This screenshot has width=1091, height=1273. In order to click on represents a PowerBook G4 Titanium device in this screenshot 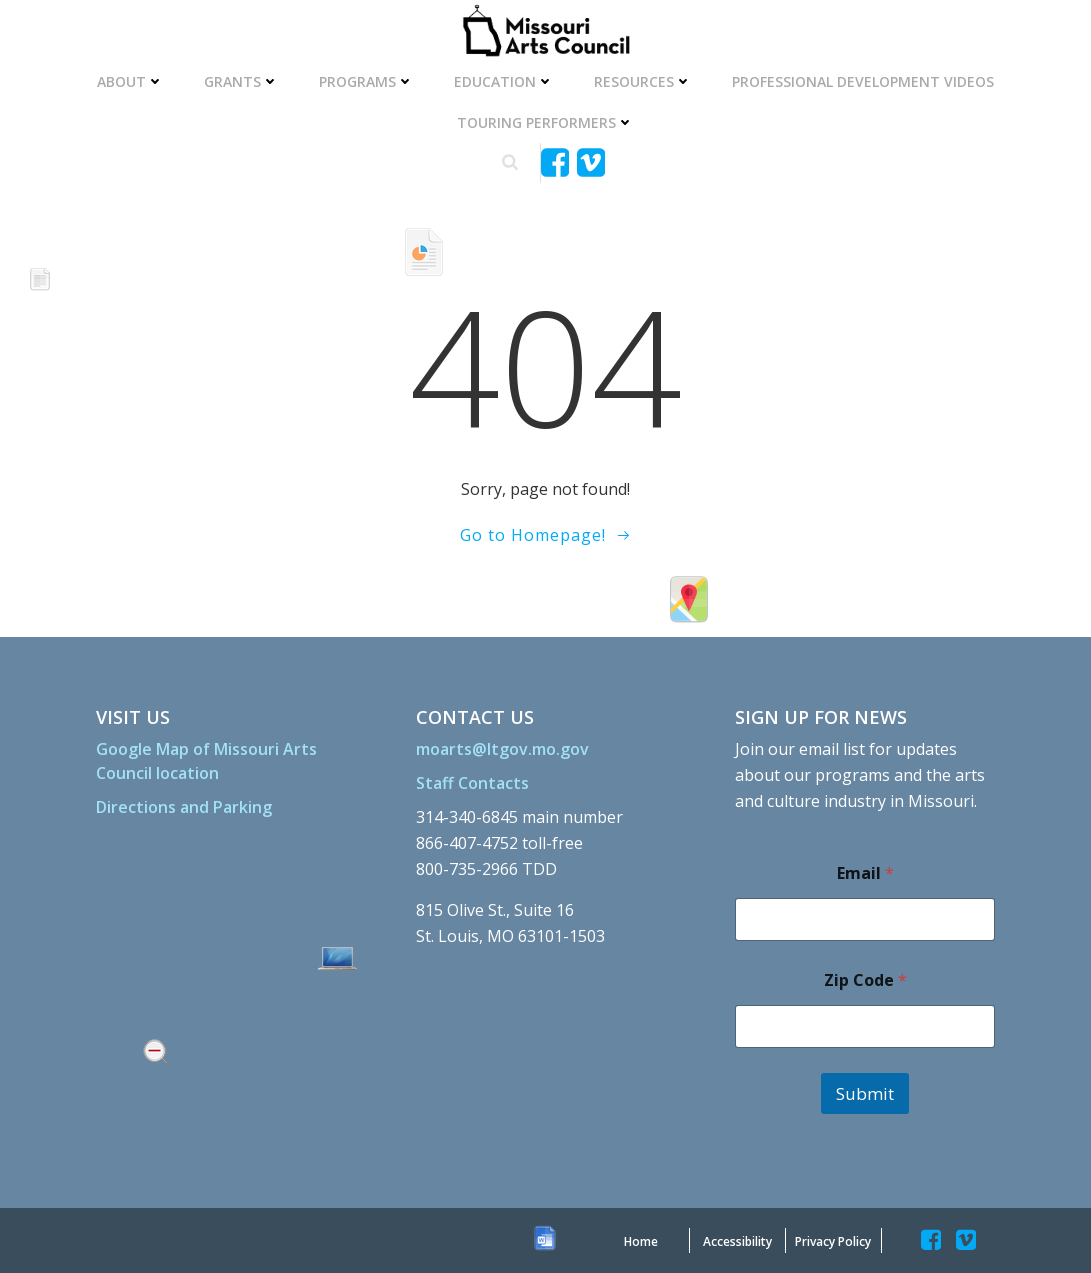, I will do `click(337, 957)`.